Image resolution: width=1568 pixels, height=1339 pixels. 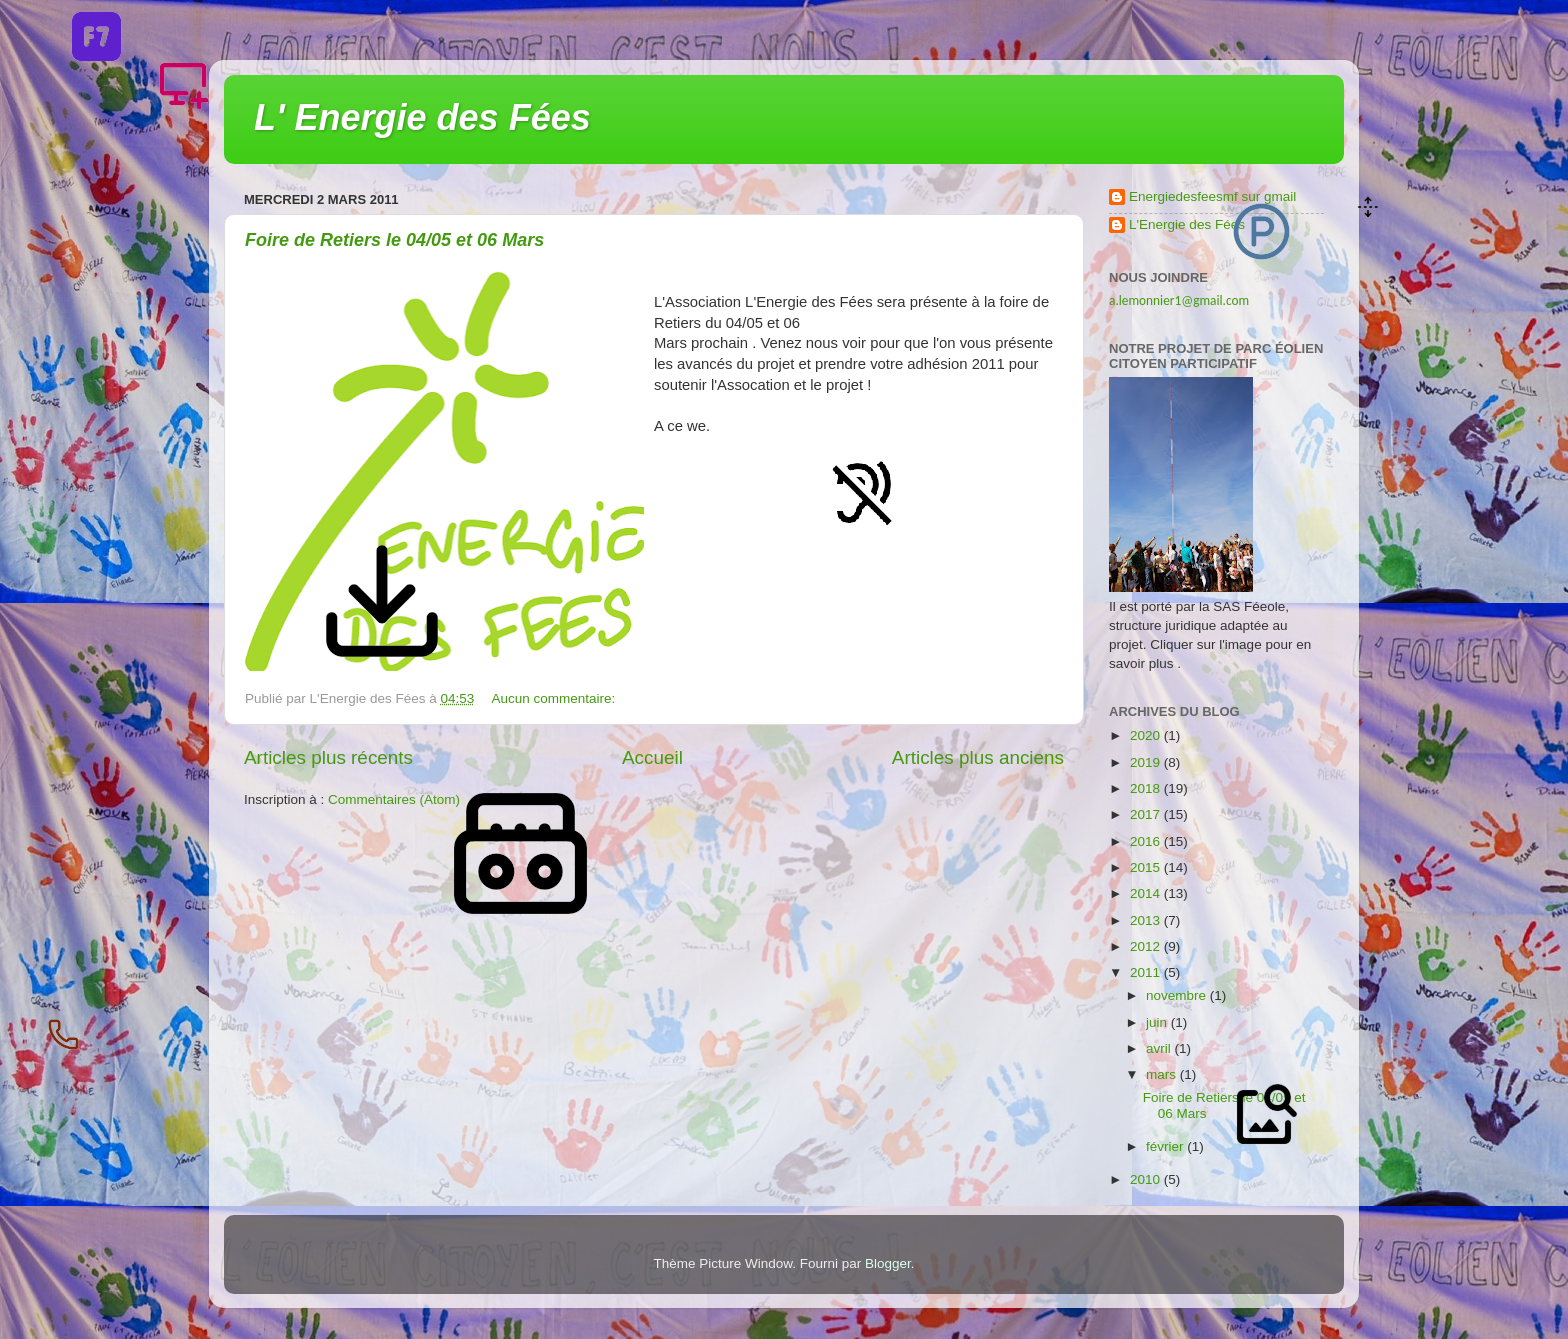 I want to click on add a new desktop or monitor, so click(x=183, y=84).